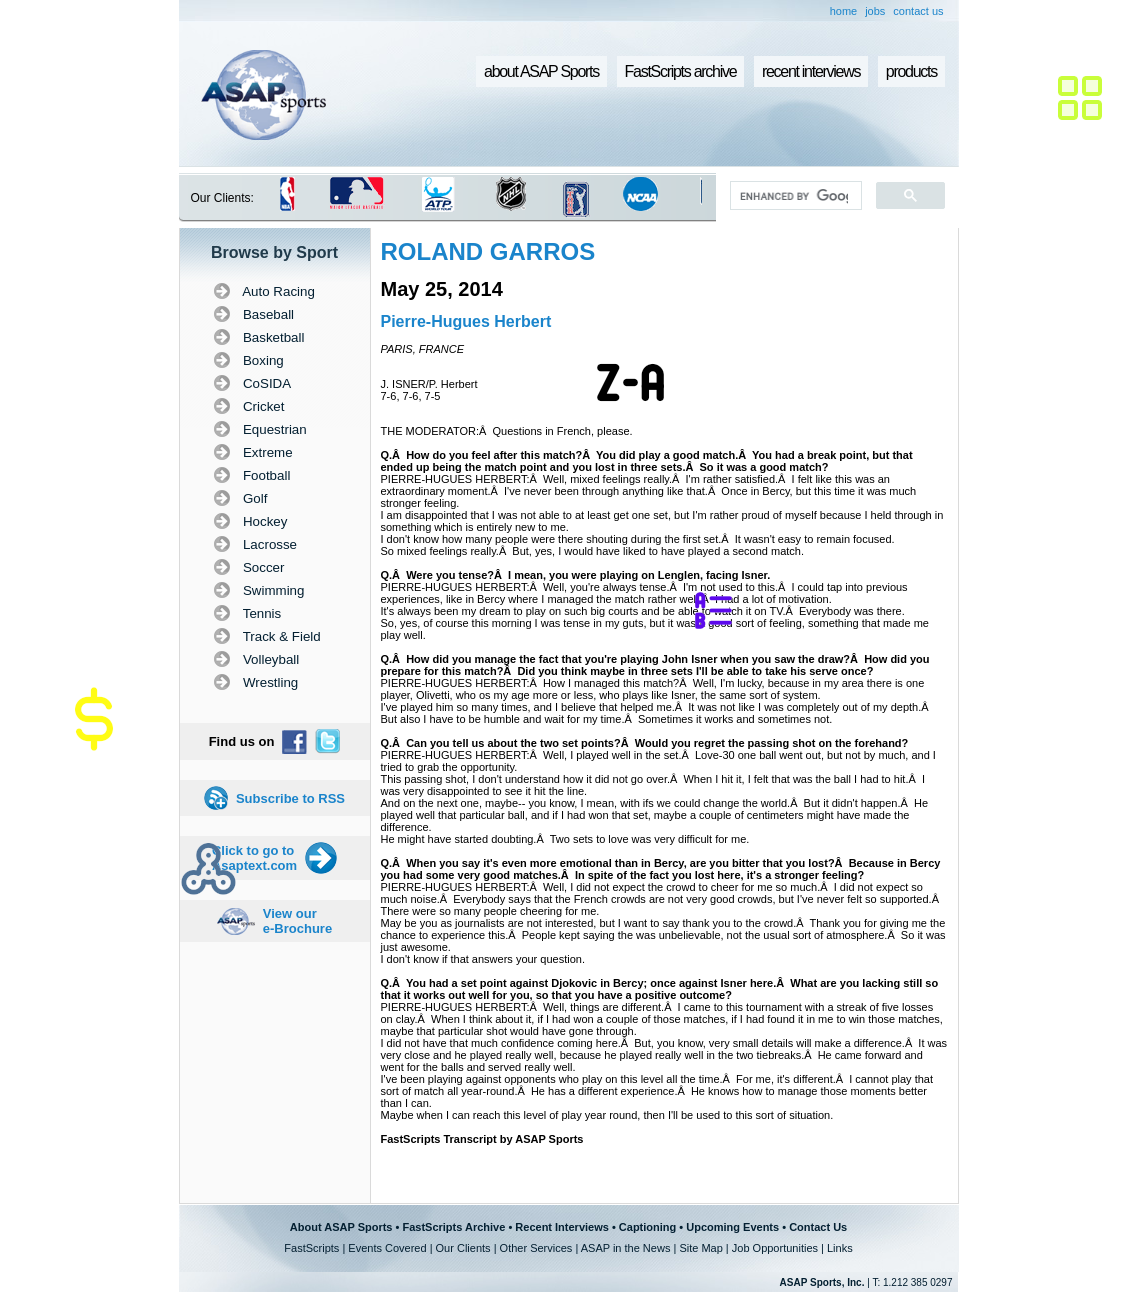 This screenshot has height=1292, width=1137. I want to click on toggle alphabetical list view, so click(713, 610).